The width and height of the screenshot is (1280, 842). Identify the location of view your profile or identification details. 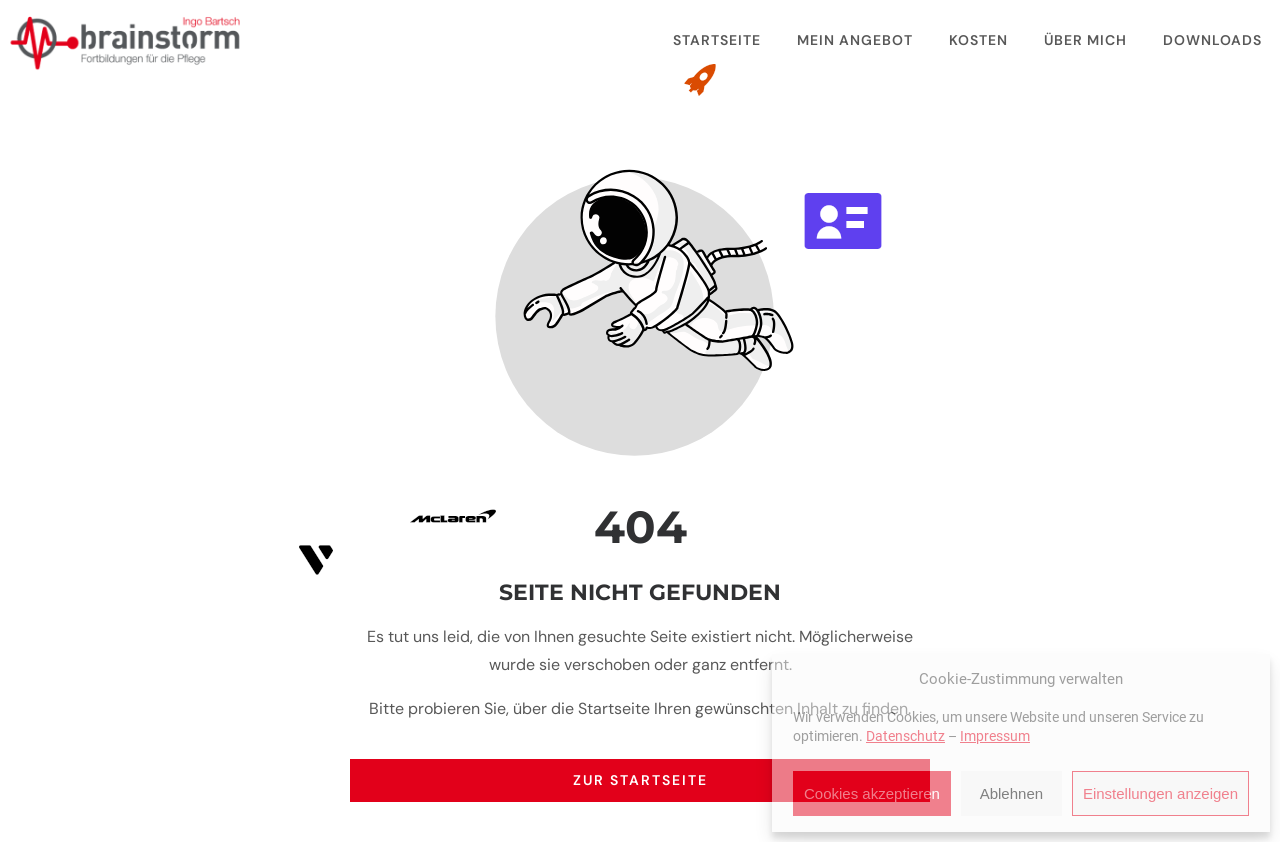
(843, 221).